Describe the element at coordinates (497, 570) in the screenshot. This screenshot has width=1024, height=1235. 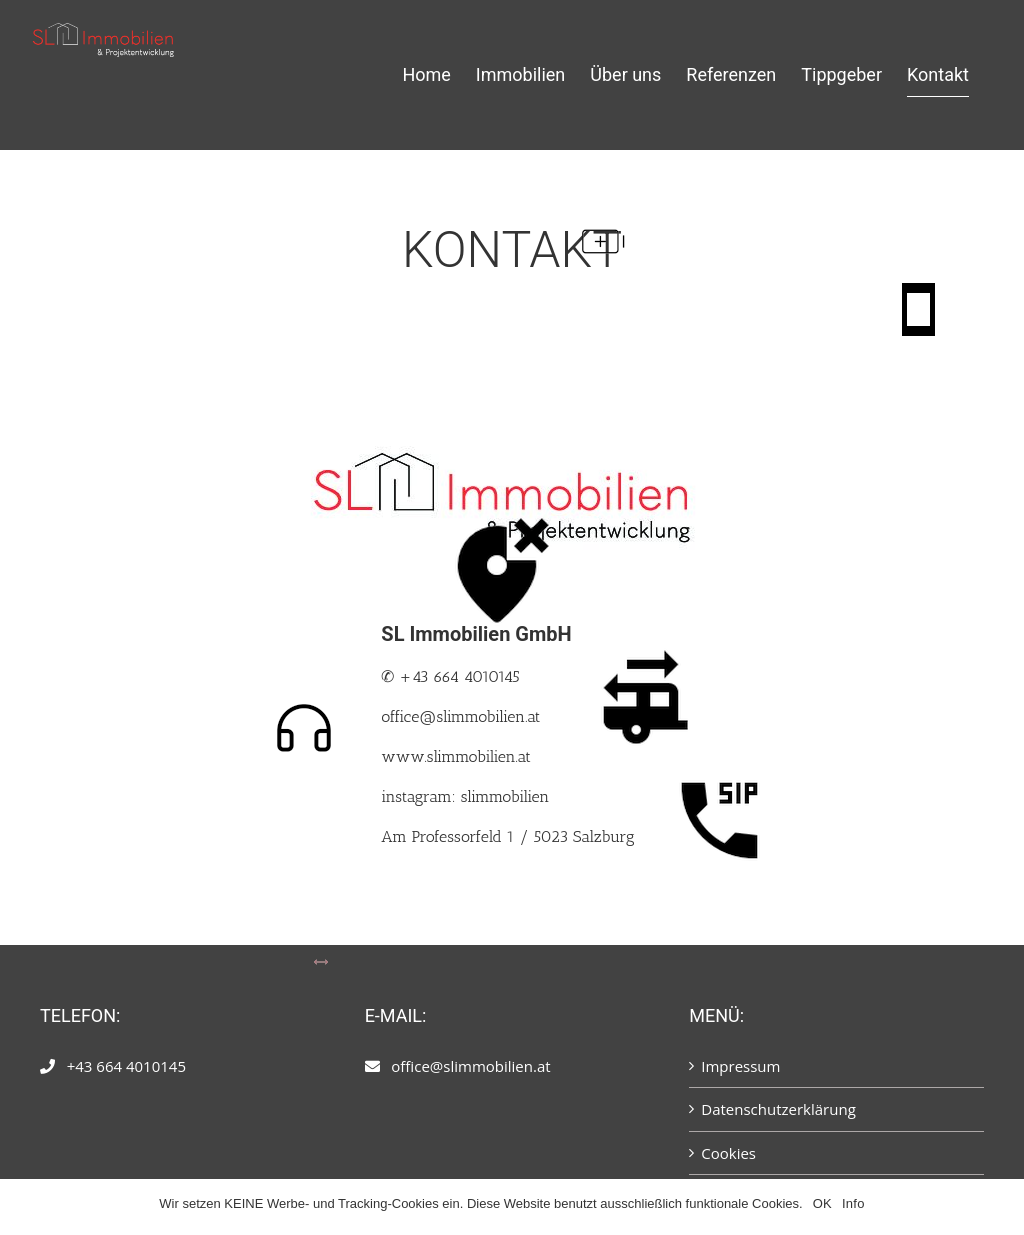
I see `remove a saved location` at that location.